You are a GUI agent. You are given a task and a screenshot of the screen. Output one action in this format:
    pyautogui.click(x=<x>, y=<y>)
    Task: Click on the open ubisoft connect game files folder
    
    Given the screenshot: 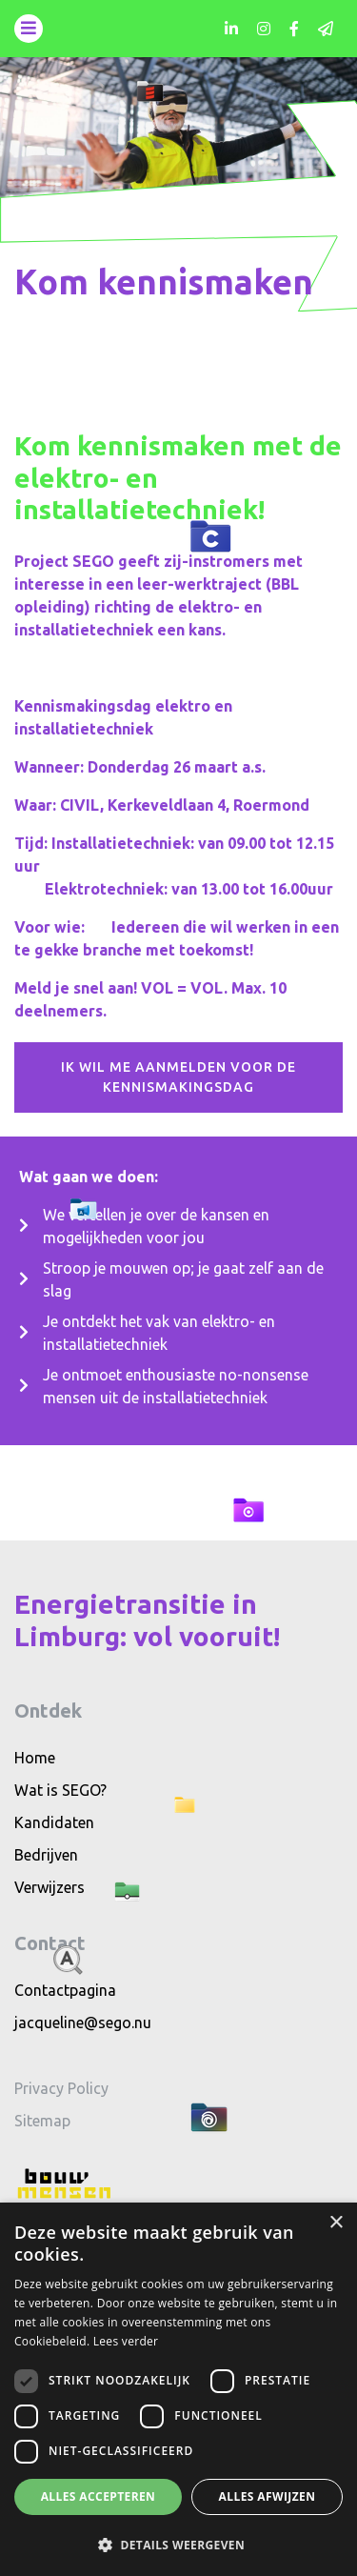 What is the action you would take?
    pyautogui.click(x=208, y=2118)
    